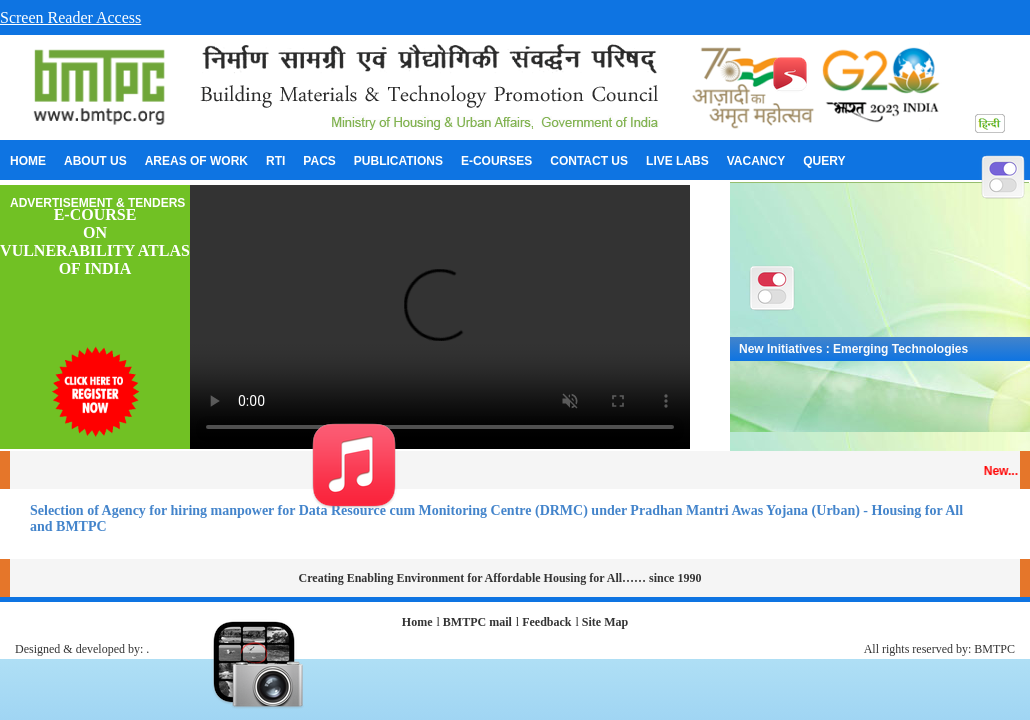 Image resolution: width=1030 pixels, height=720 pixels. What do you see at coordinates (772, 288) in the screenshot?
I see `open desktop preferences or settings` at bounding box center [772, 288].